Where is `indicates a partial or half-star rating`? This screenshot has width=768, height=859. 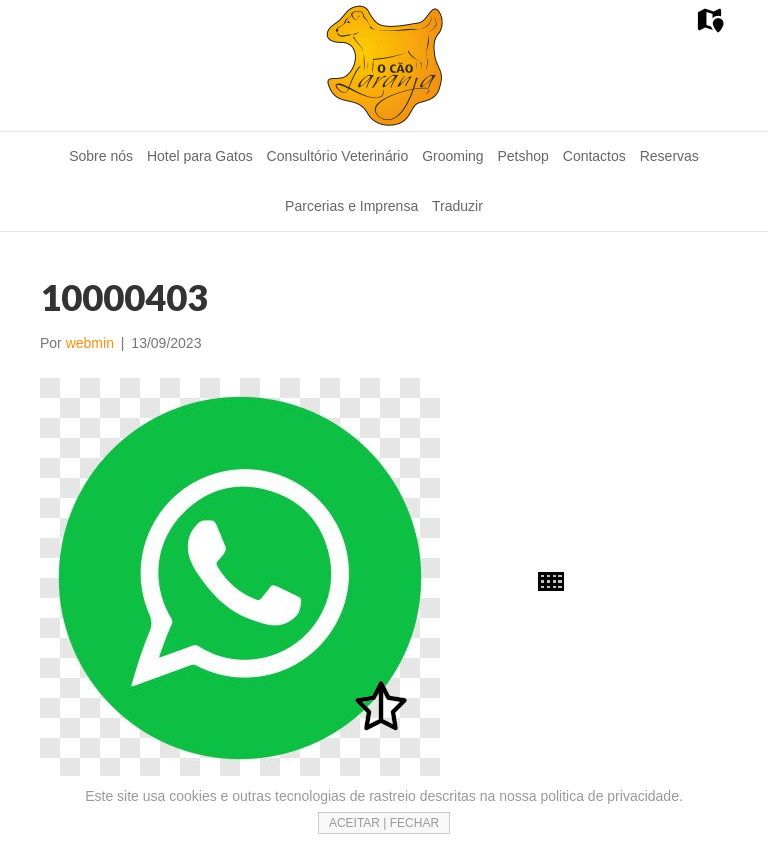 indicates a partial or half-star rating is located at coordinates (381, 708).